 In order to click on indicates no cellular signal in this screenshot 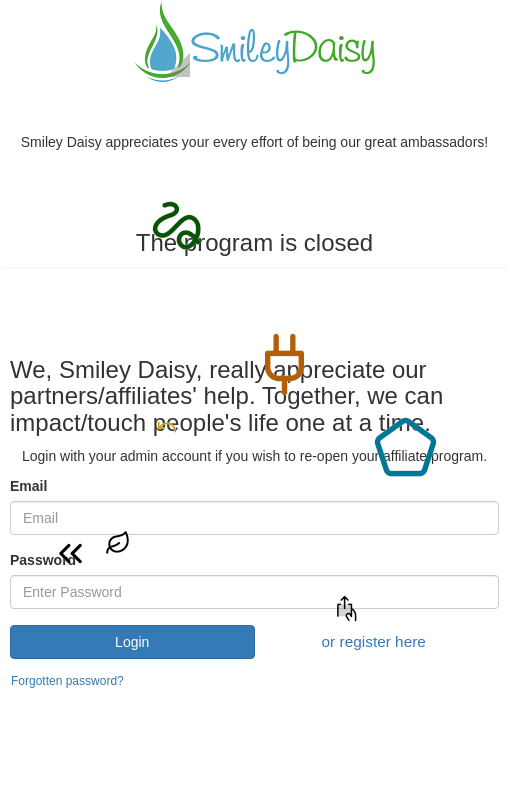, I will do `click(178, 65)`.